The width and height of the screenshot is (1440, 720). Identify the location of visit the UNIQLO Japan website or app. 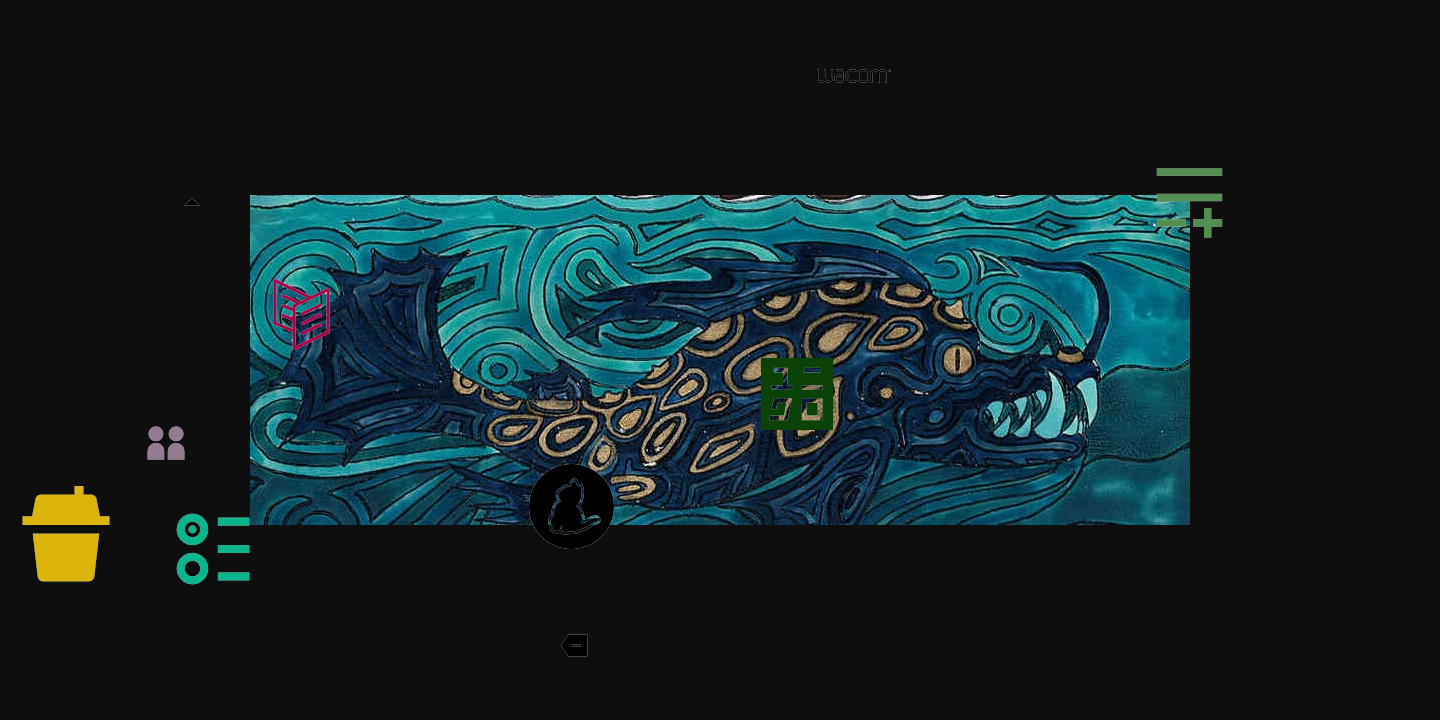
(797, 394).